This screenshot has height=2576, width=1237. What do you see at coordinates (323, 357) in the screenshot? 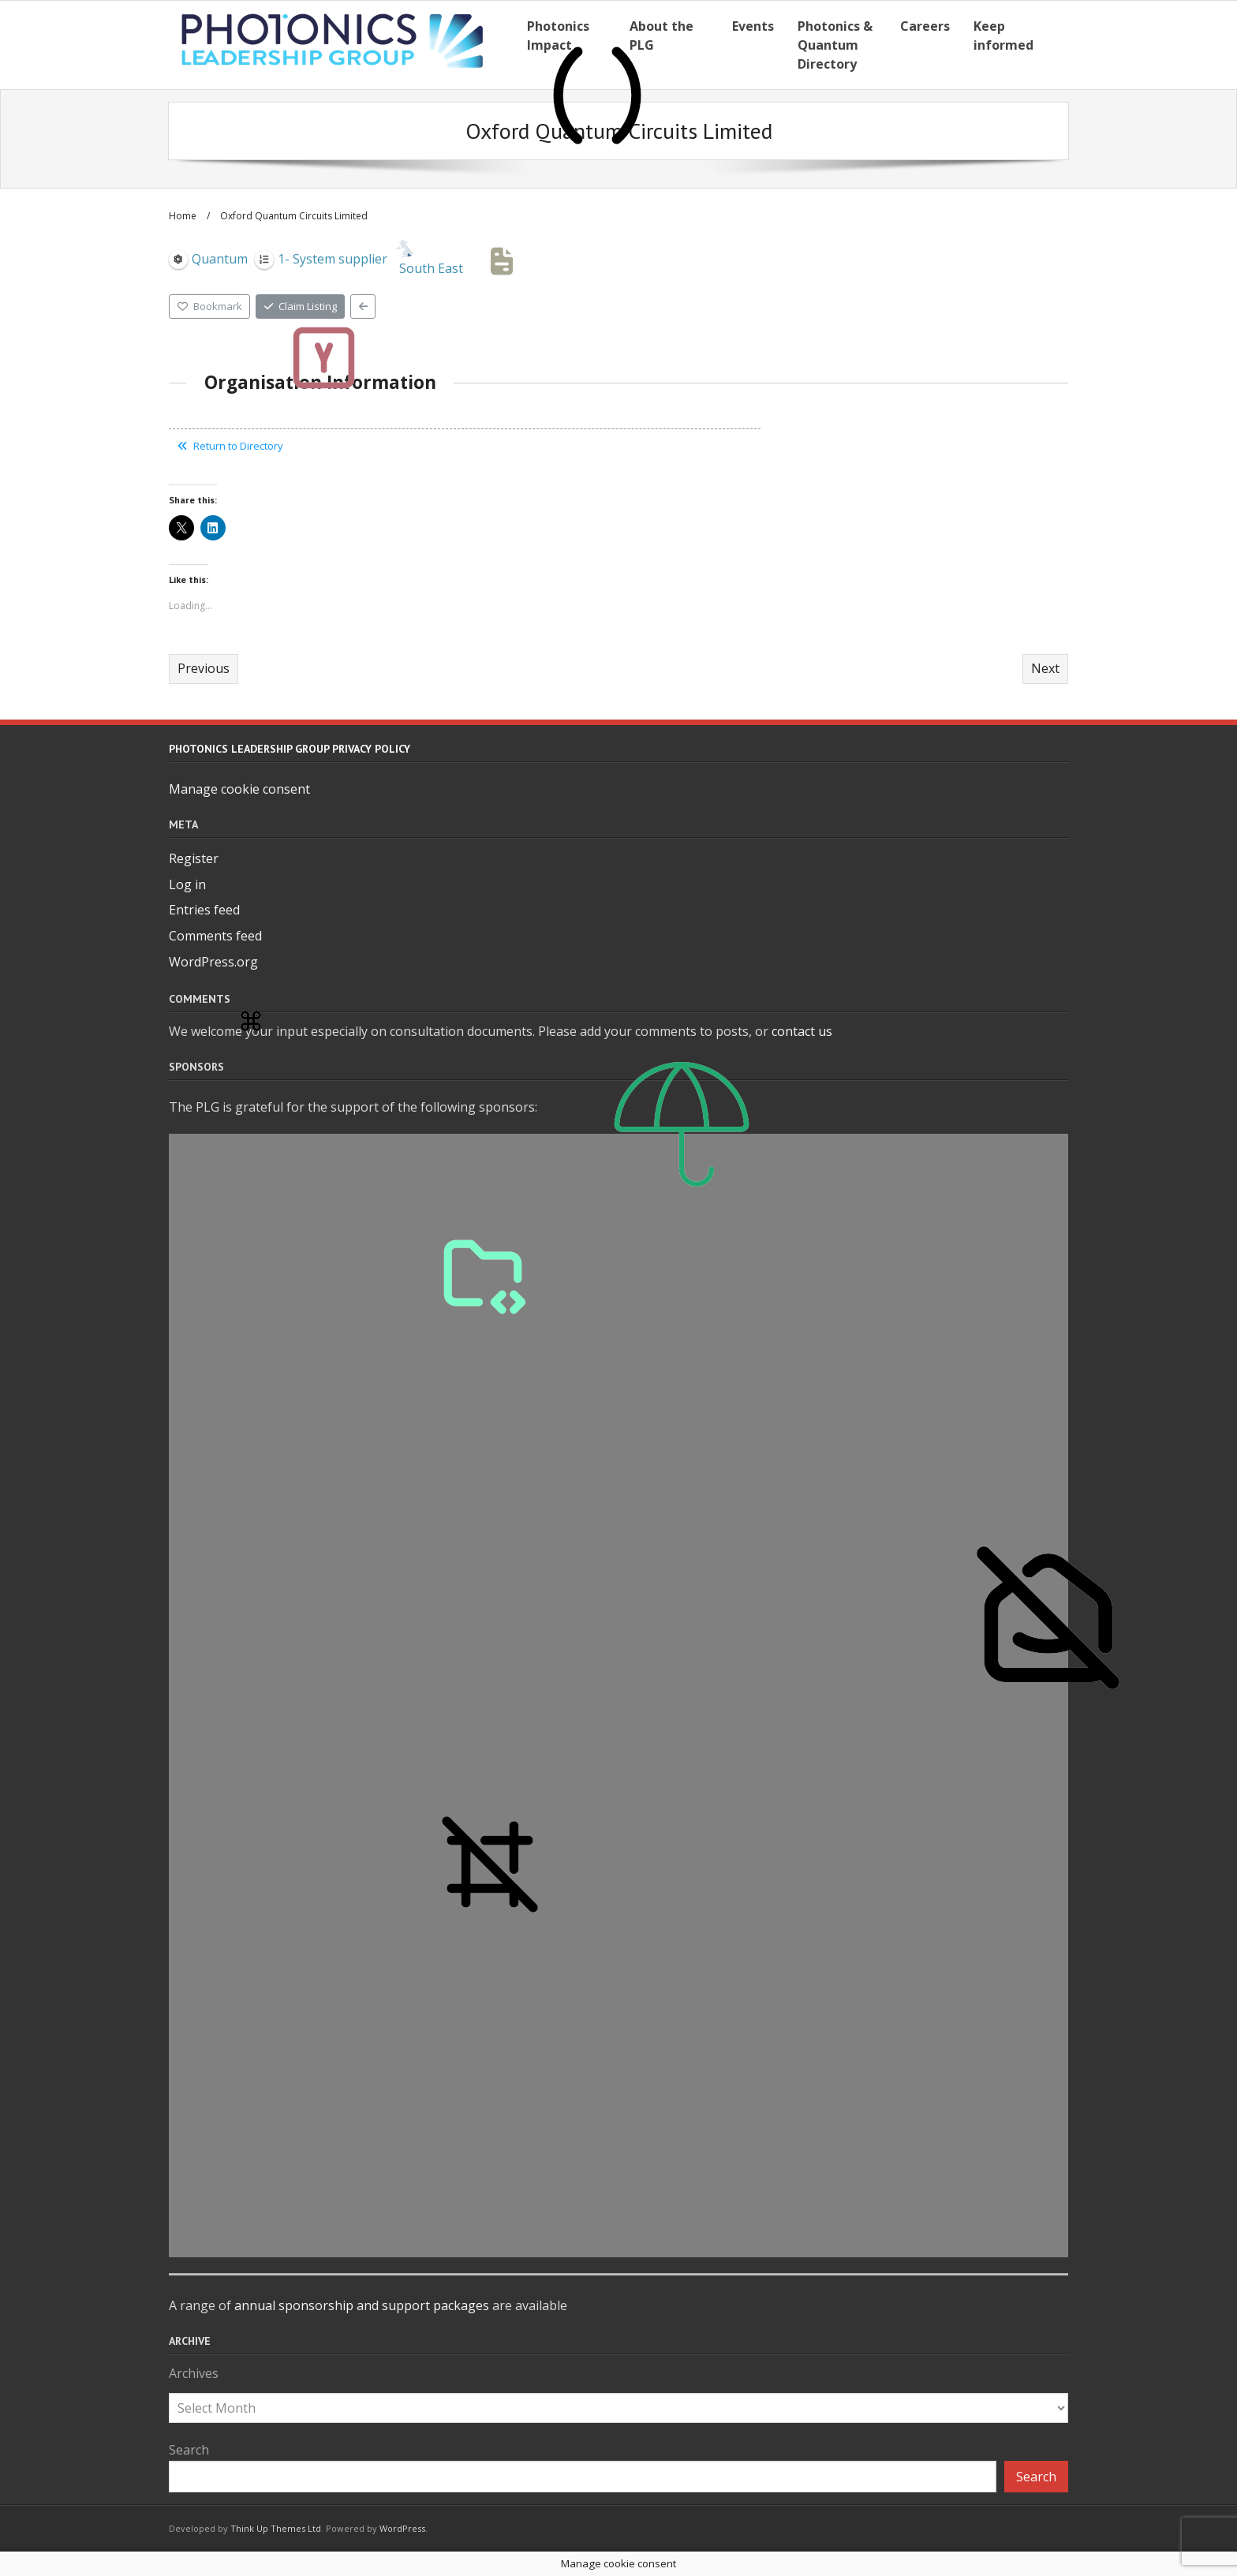
I see `indicates a keyboard key or shortcut for the letter Y` at bounding box center [323, 357].